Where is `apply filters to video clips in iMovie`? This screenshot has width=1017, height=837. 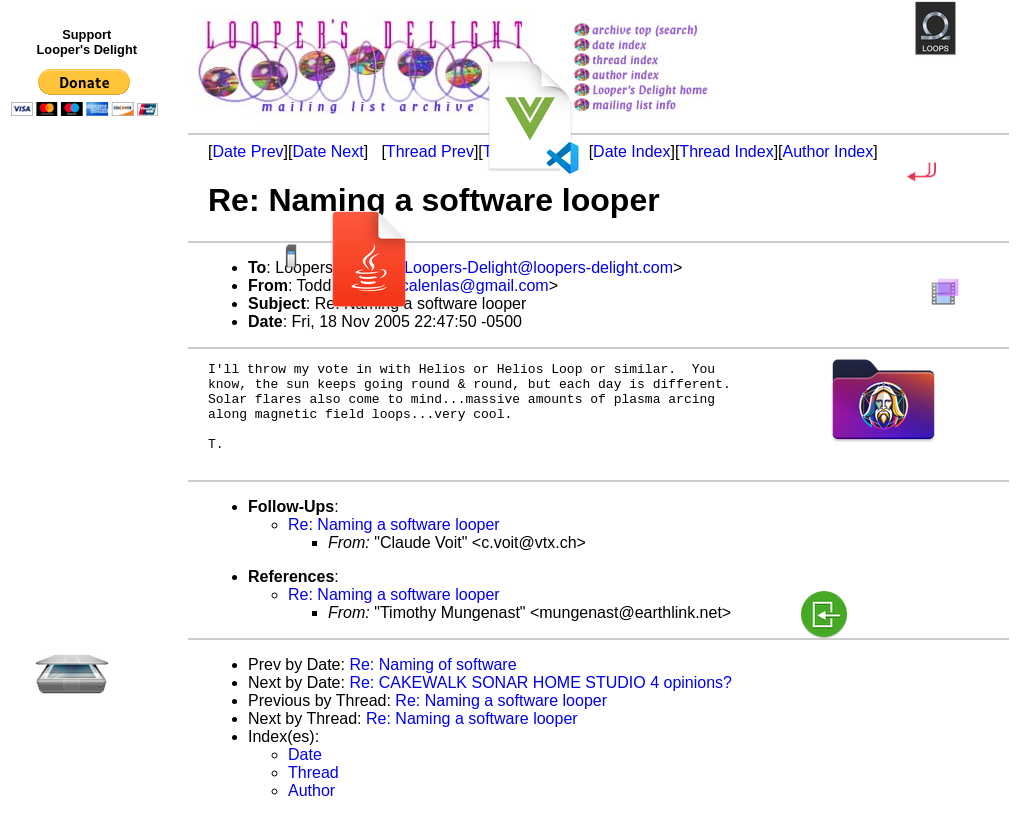
apply filters to video clips in iMovie is located at coordinates (945, 292).